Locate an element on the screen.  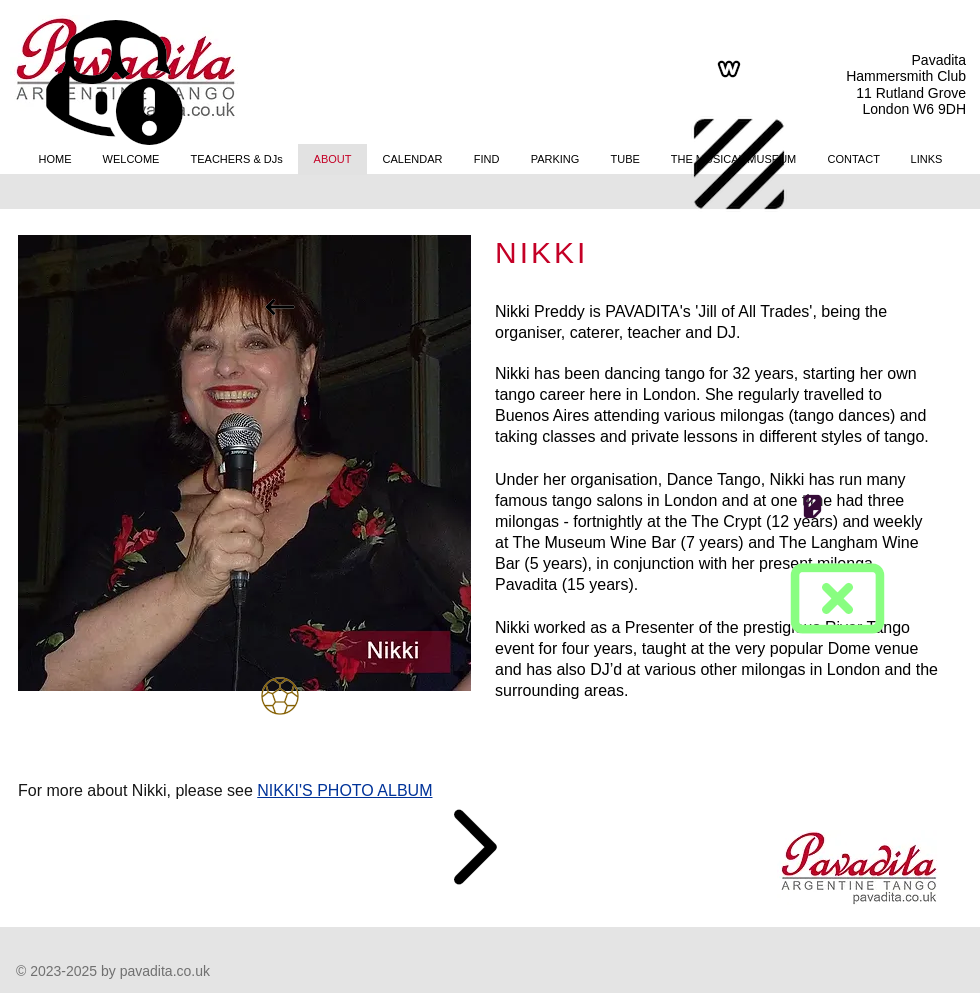
navigate to the next item or screen is located at coordinates (474, 847).